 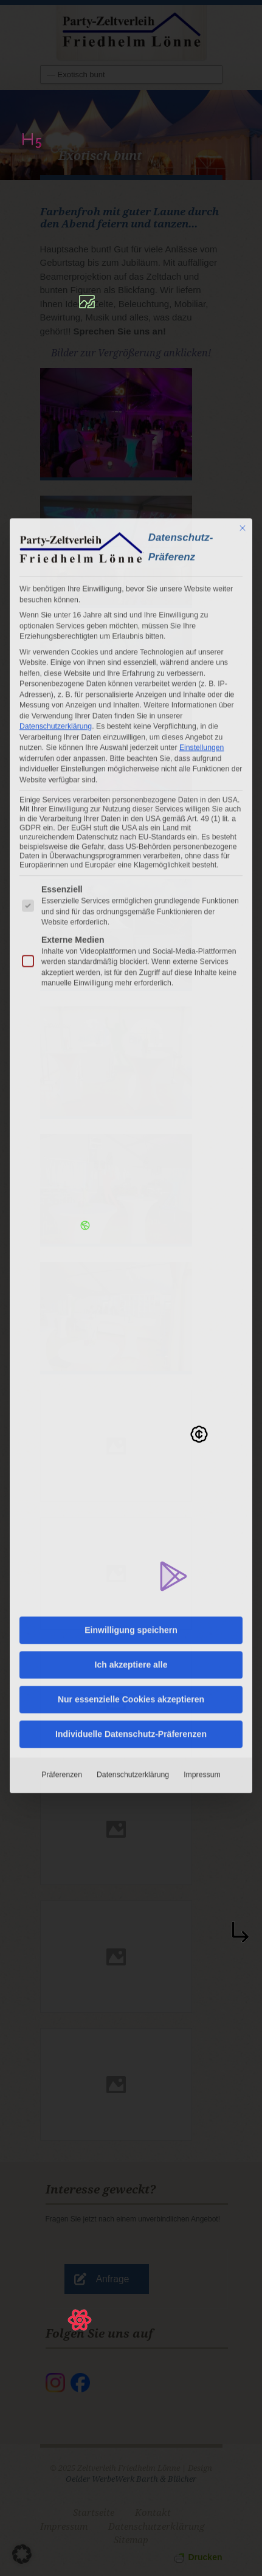 I want to click on indicates a broken or corrupted image file, so click(x=87, y=302).